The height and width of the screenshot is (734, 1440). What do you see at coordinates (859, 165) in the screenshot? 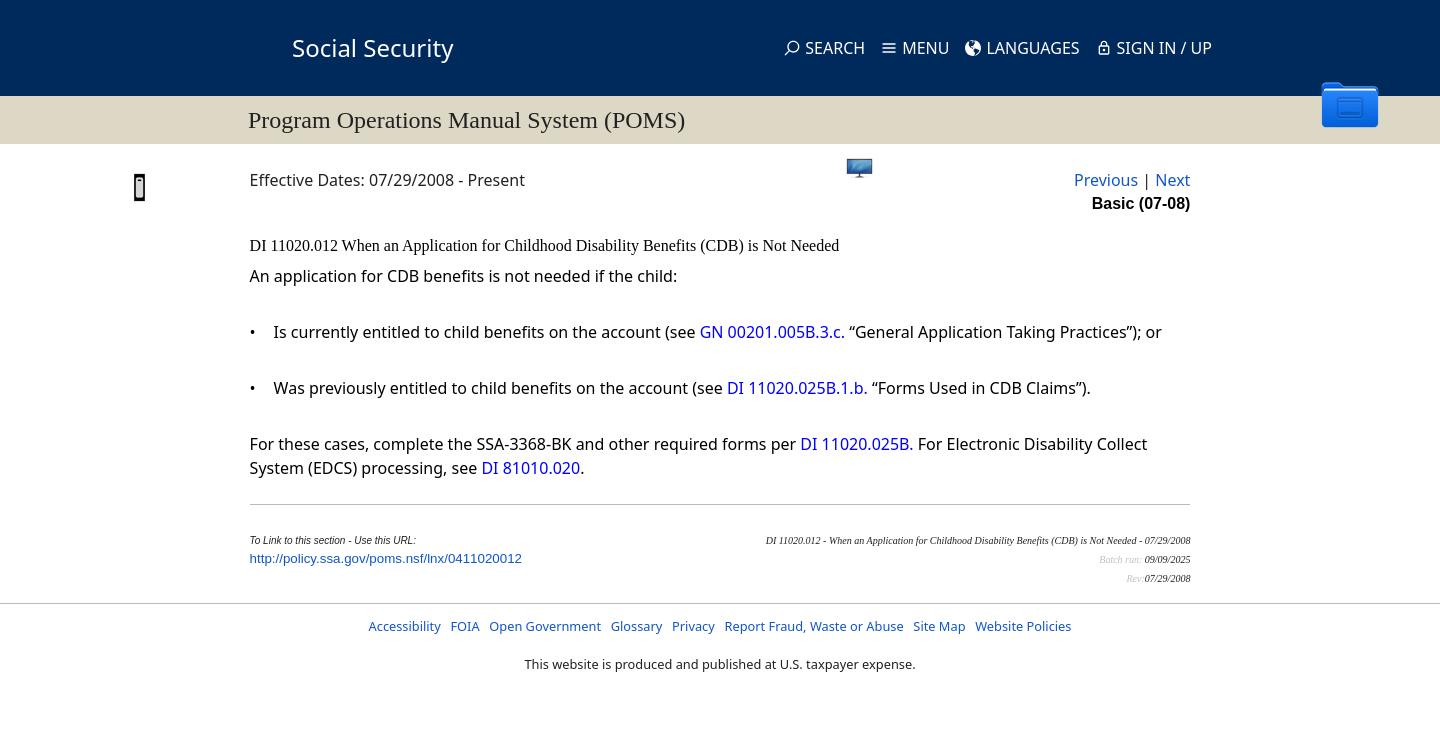
I see `display settings for connected monitor` at bounding box center [859, 165].